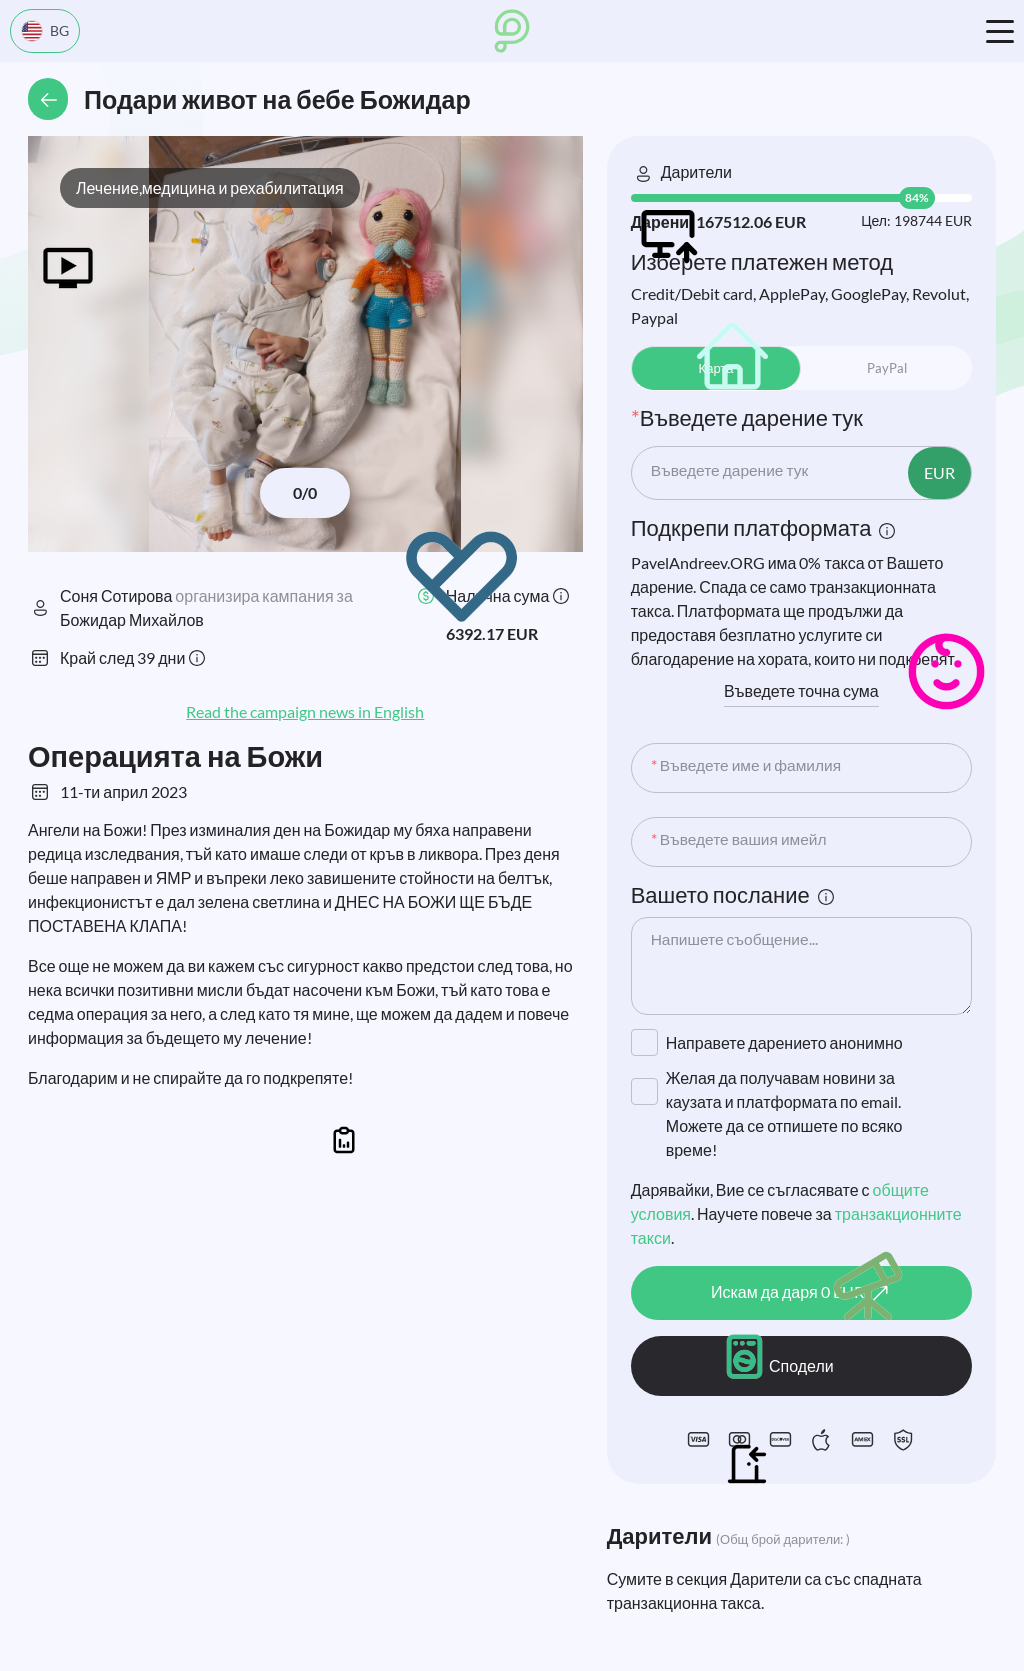  I want to click on explore or discover new content, so click(868, 1286).